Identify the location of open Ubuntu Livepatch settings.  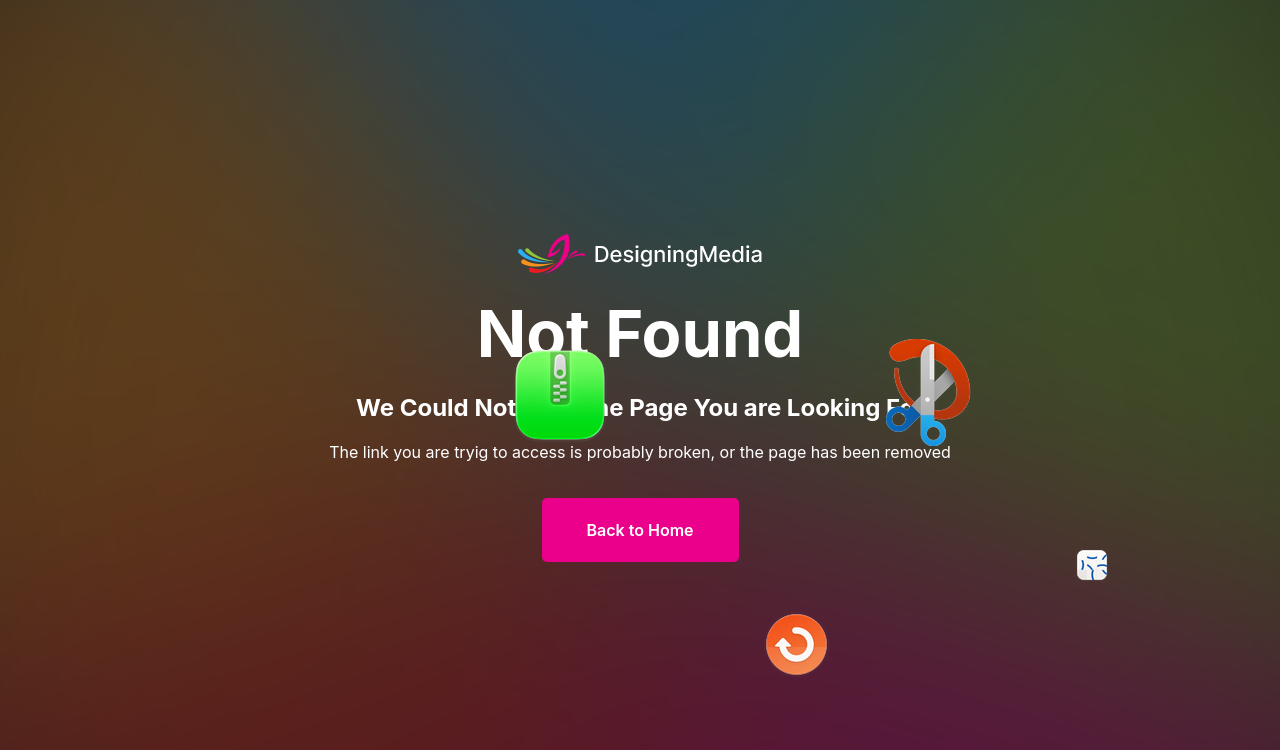
(796, 644).